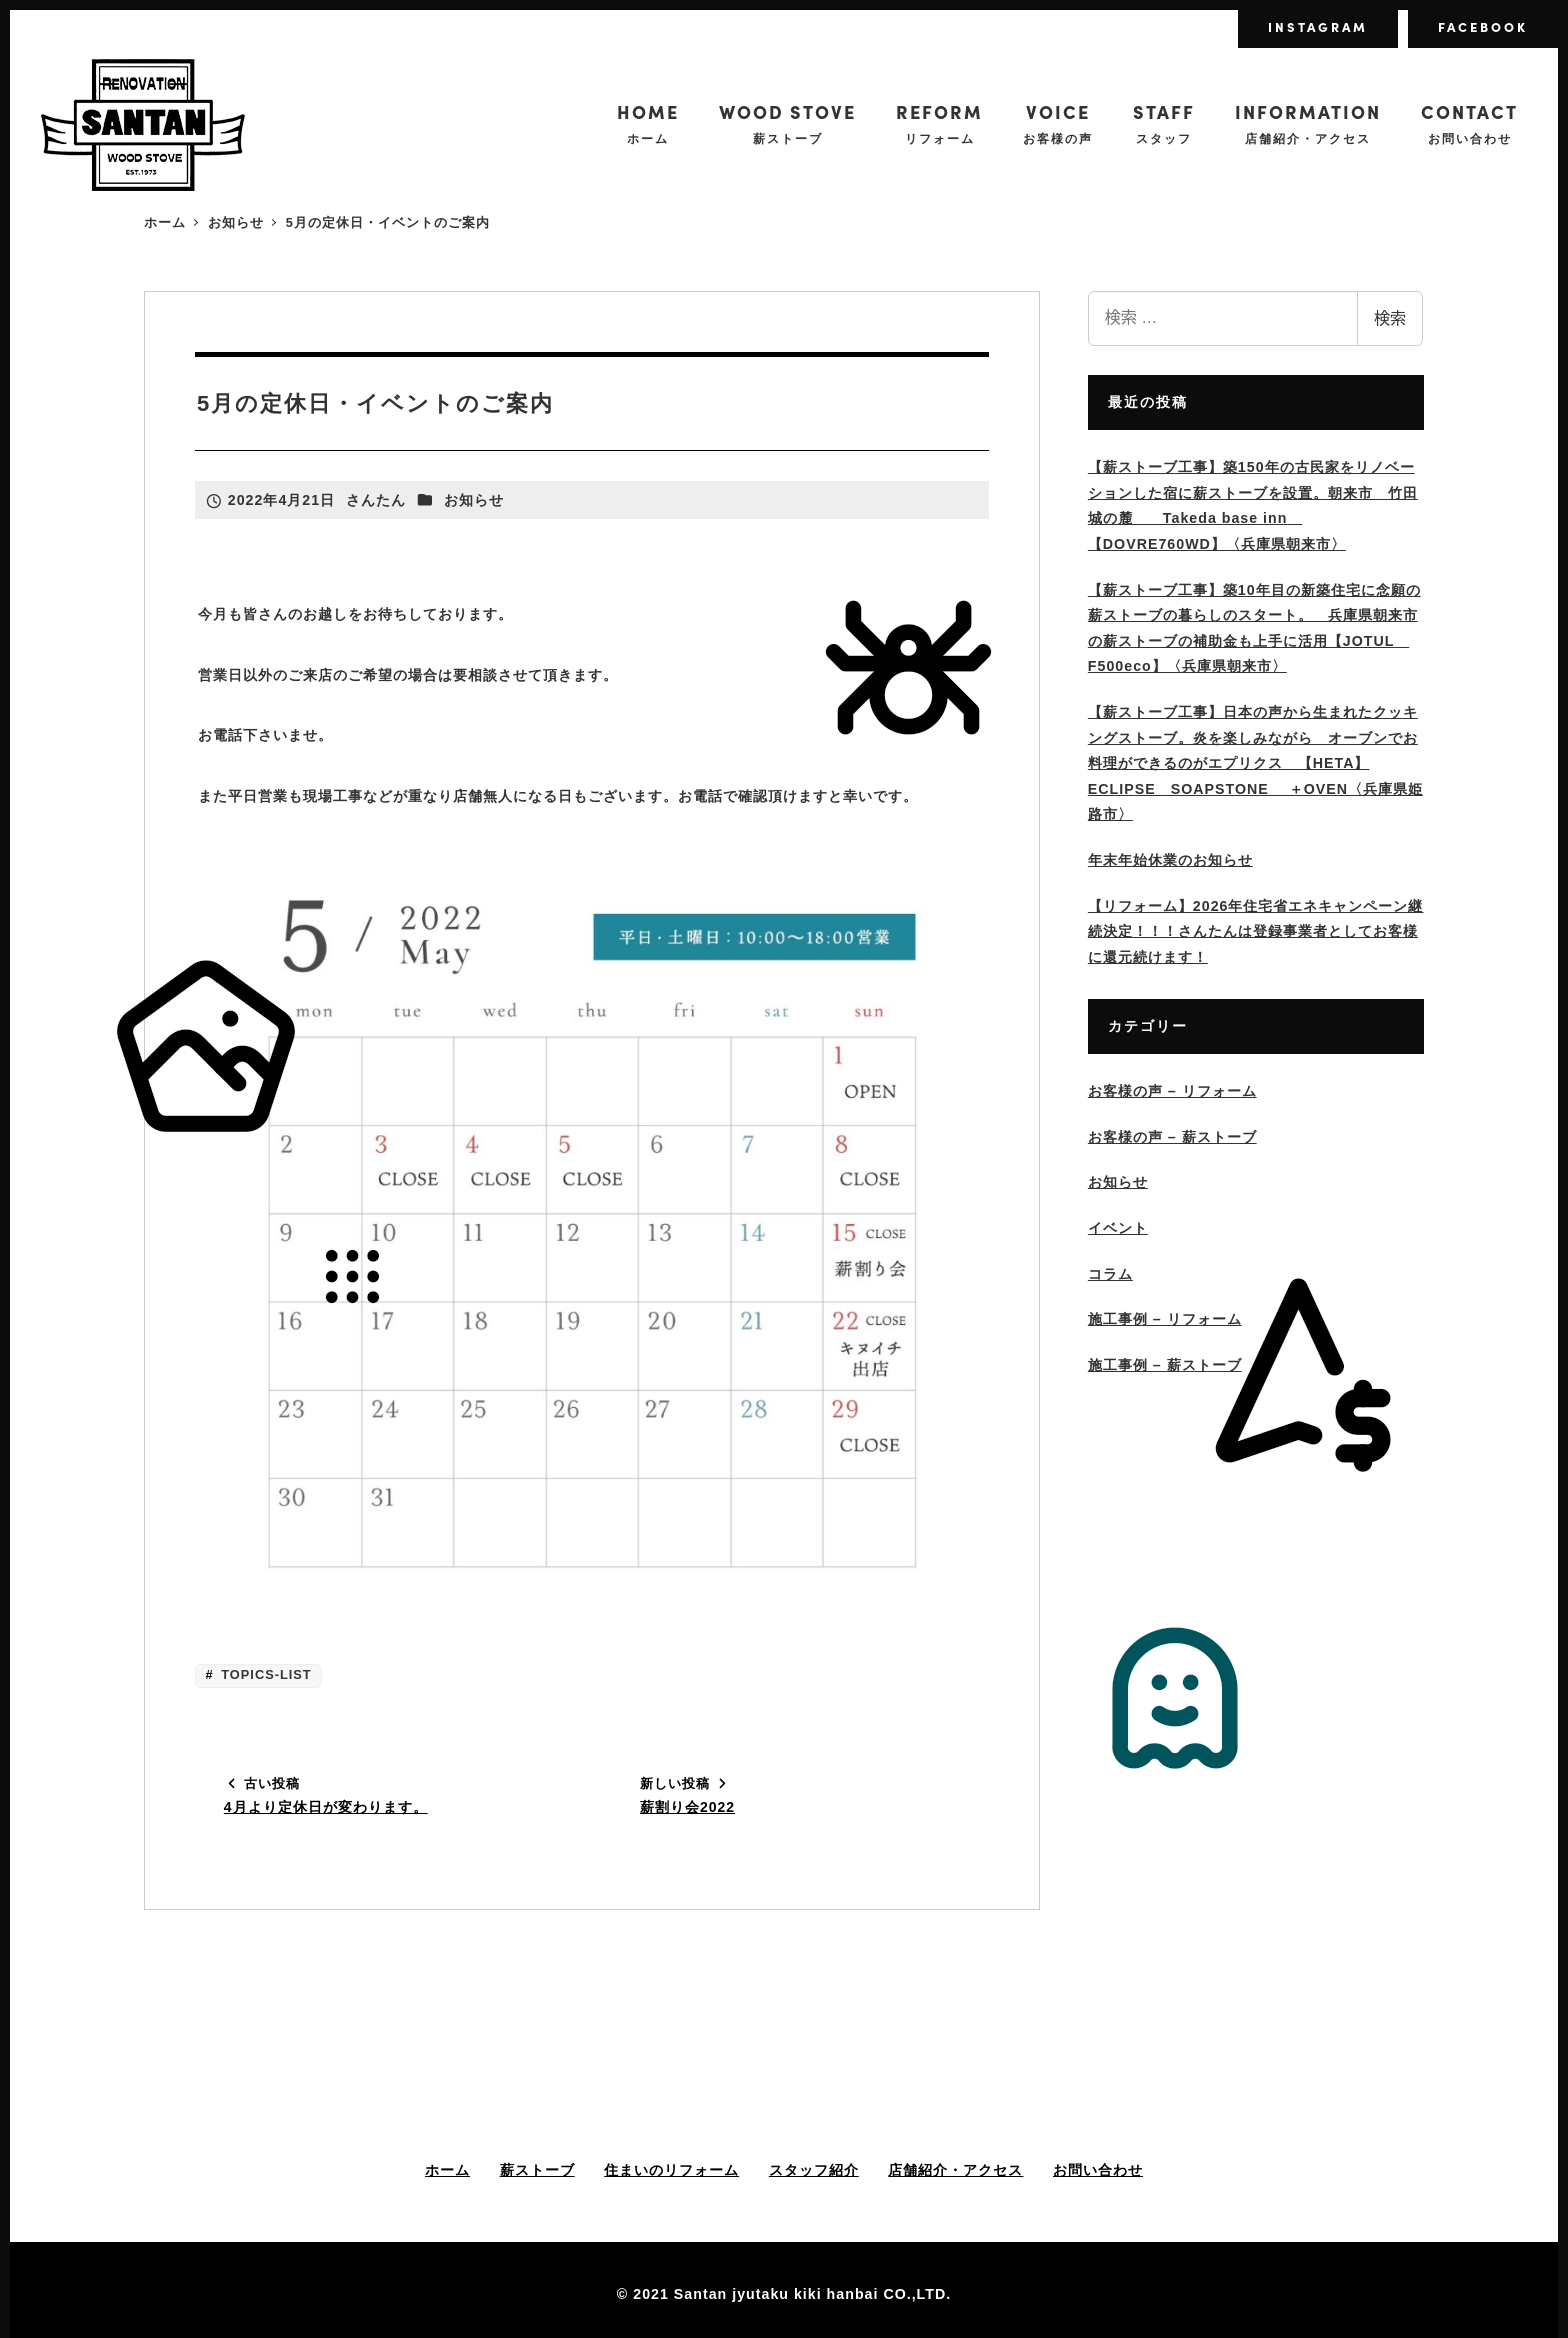 This screenshot has height=2338, width=1568. Describe the element at coordinates (352, 1276) in the screenshot. I see `open app drawer or launcher` at that location.